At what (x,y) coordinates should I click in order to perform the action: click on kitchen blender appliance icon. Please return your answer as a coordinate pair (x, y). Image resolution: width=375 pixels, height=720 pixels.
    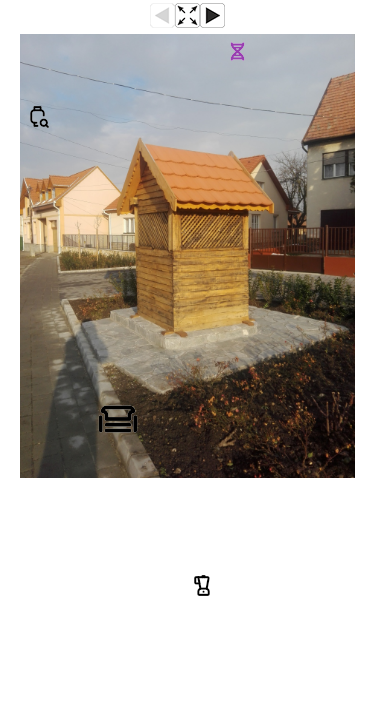
    Looking at the image, I should click on (202, 585).